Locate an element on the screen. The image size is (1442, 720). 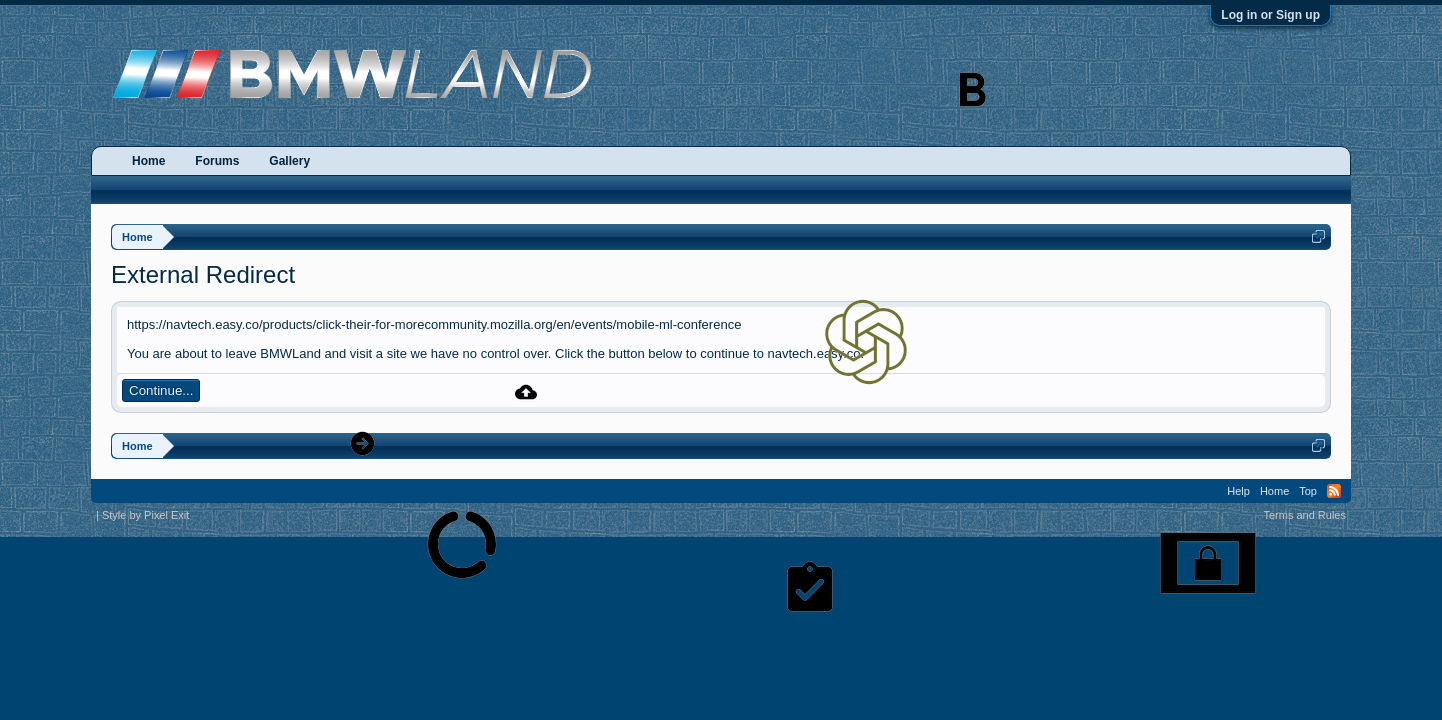
view data usage statistics is located at coordinates (462, 544).